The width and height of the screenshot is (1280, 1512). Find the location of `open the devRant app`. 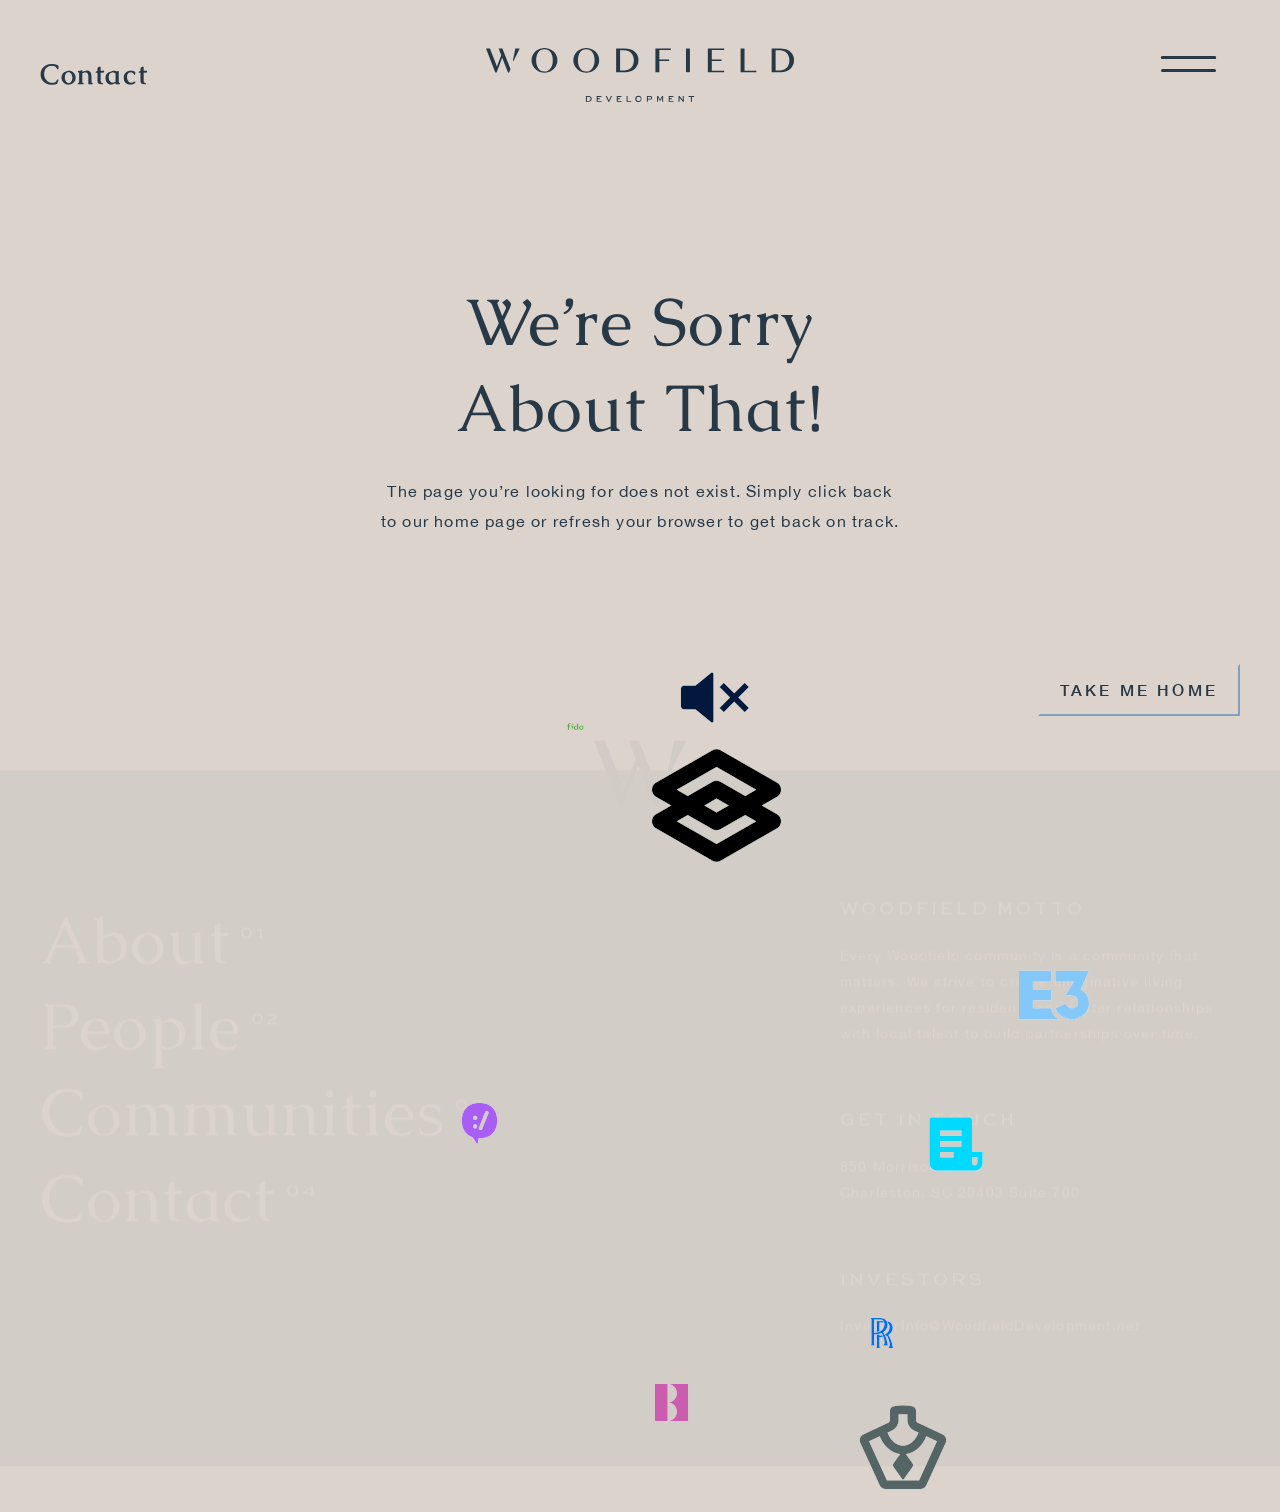

open the devRant app is located at coordinates (479, 1123).